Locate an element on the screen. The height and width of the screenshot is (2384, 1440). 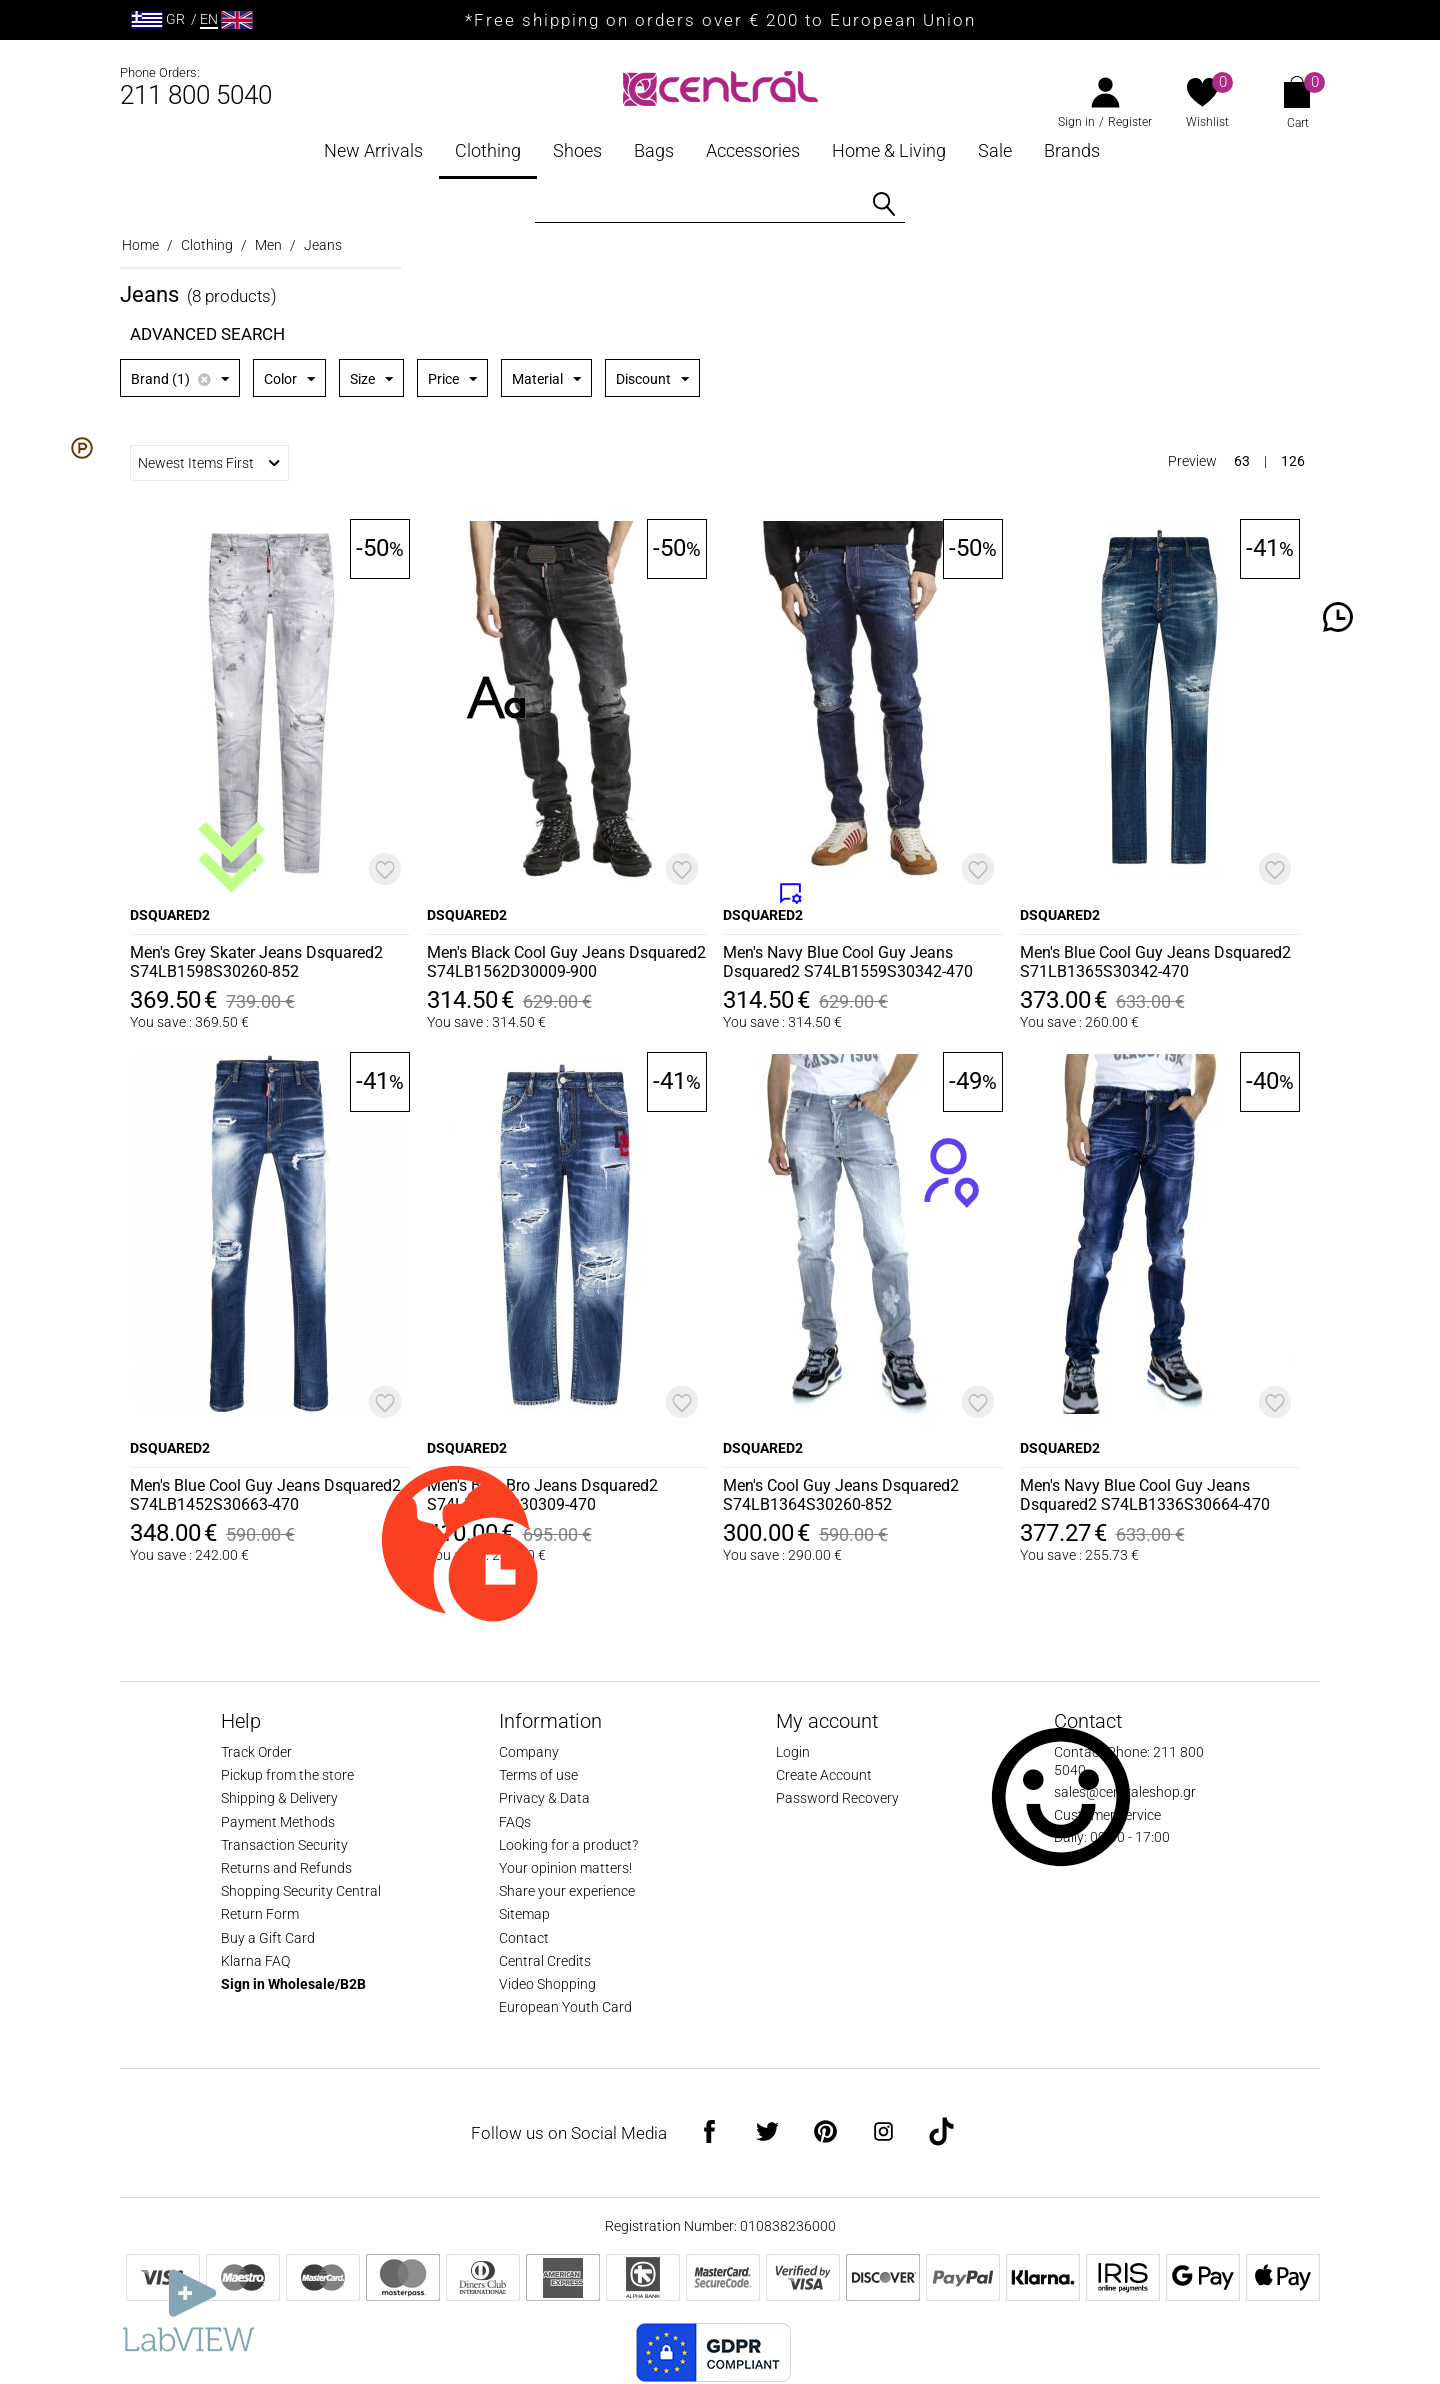
adjust text size settings is located at coordinates (496, 697).